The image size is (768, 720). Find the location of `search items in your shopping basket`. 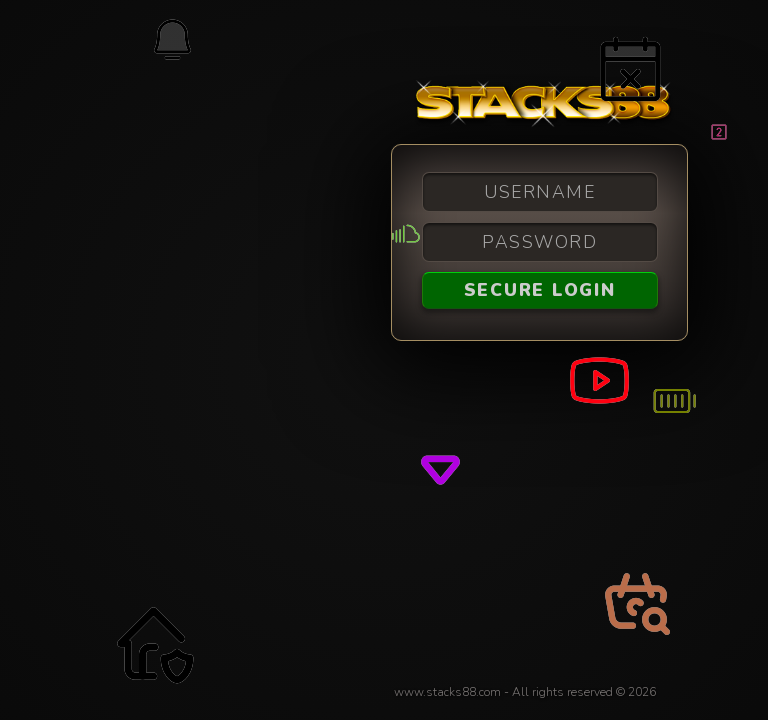

search items in your shopping basket is located at coordinates (636, 601).